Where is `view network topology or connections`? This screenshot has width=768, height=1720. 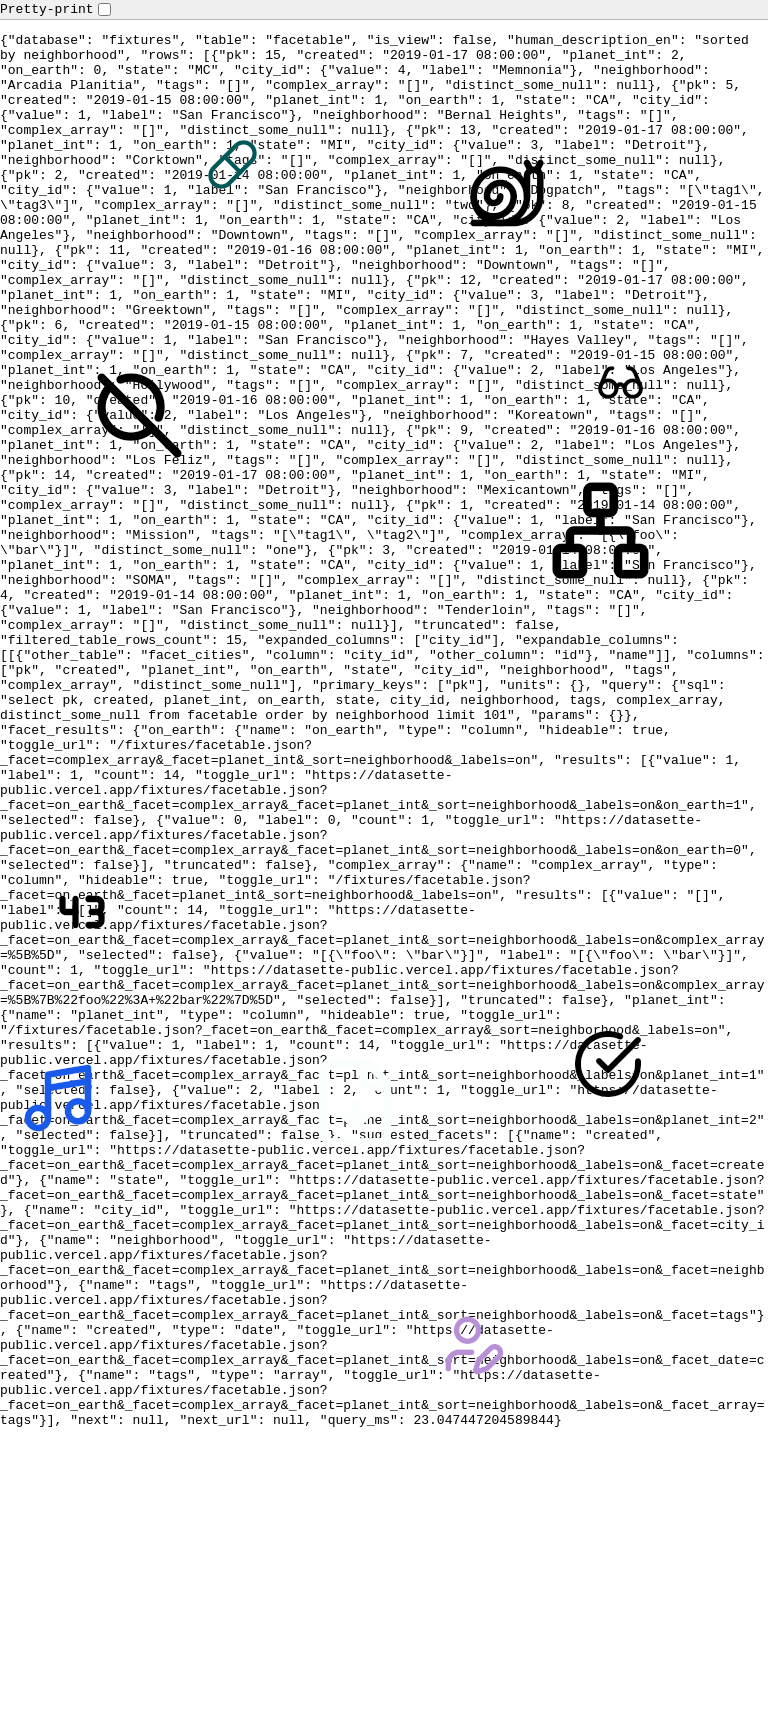
view network topology or connections is located at coordinates (600, 530).